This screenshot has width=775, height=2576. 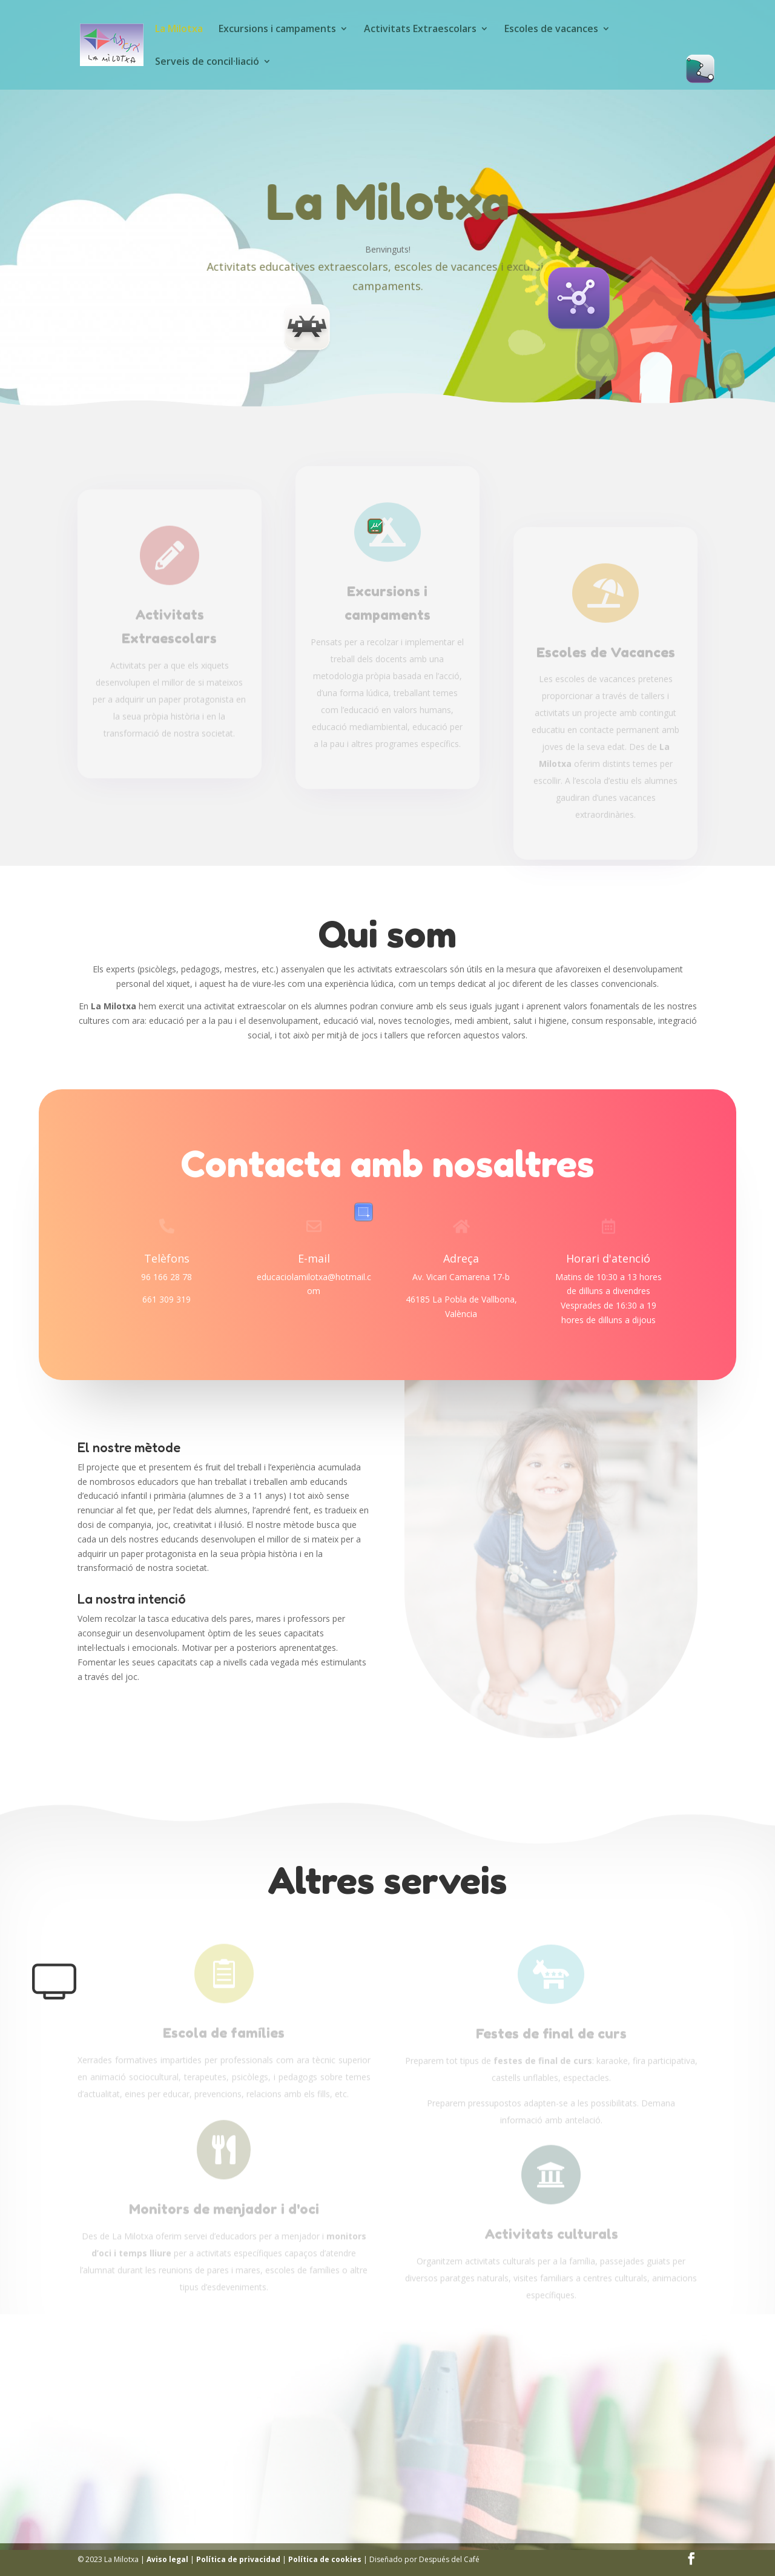 I want to click on open tv or display settings, so click(x=54, y=1980).